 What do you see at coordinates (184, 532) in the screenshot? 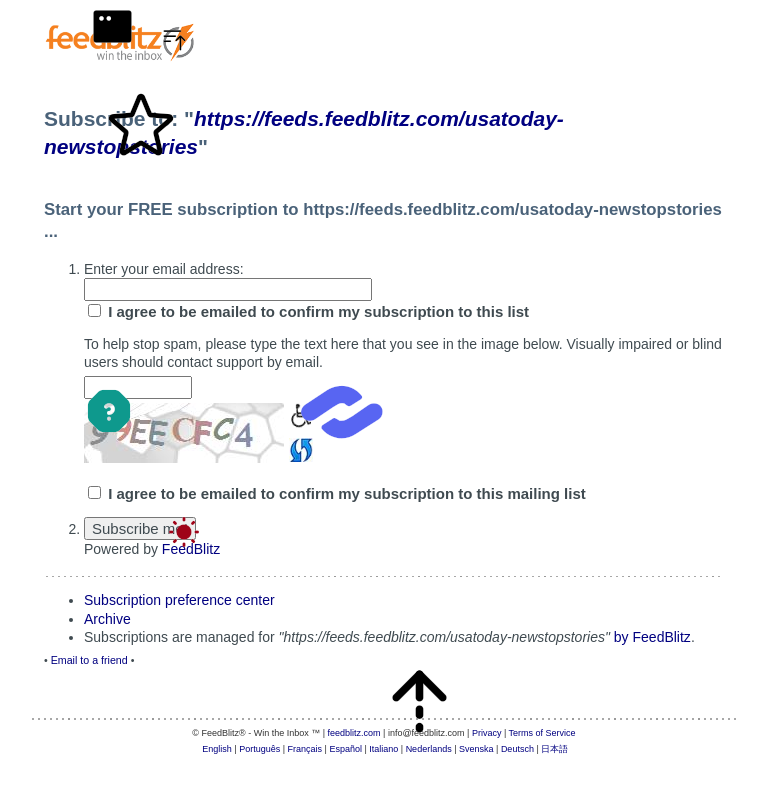
I see `switch to light mode` at bounding box center [184, 532].